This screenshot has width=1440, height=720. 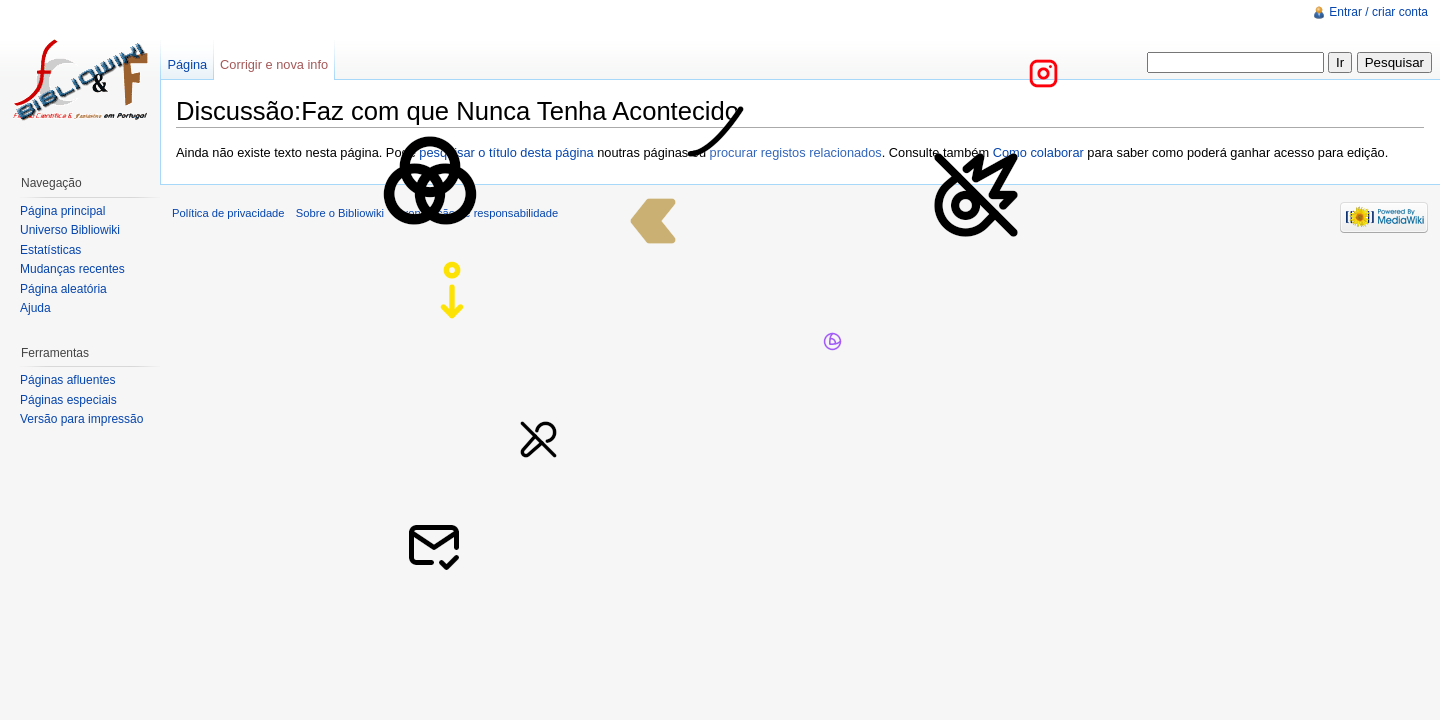 What do you see at coordinates (434, 545) in the screenshot?
I see `email sent successfully` at bounding box center [434, 545].